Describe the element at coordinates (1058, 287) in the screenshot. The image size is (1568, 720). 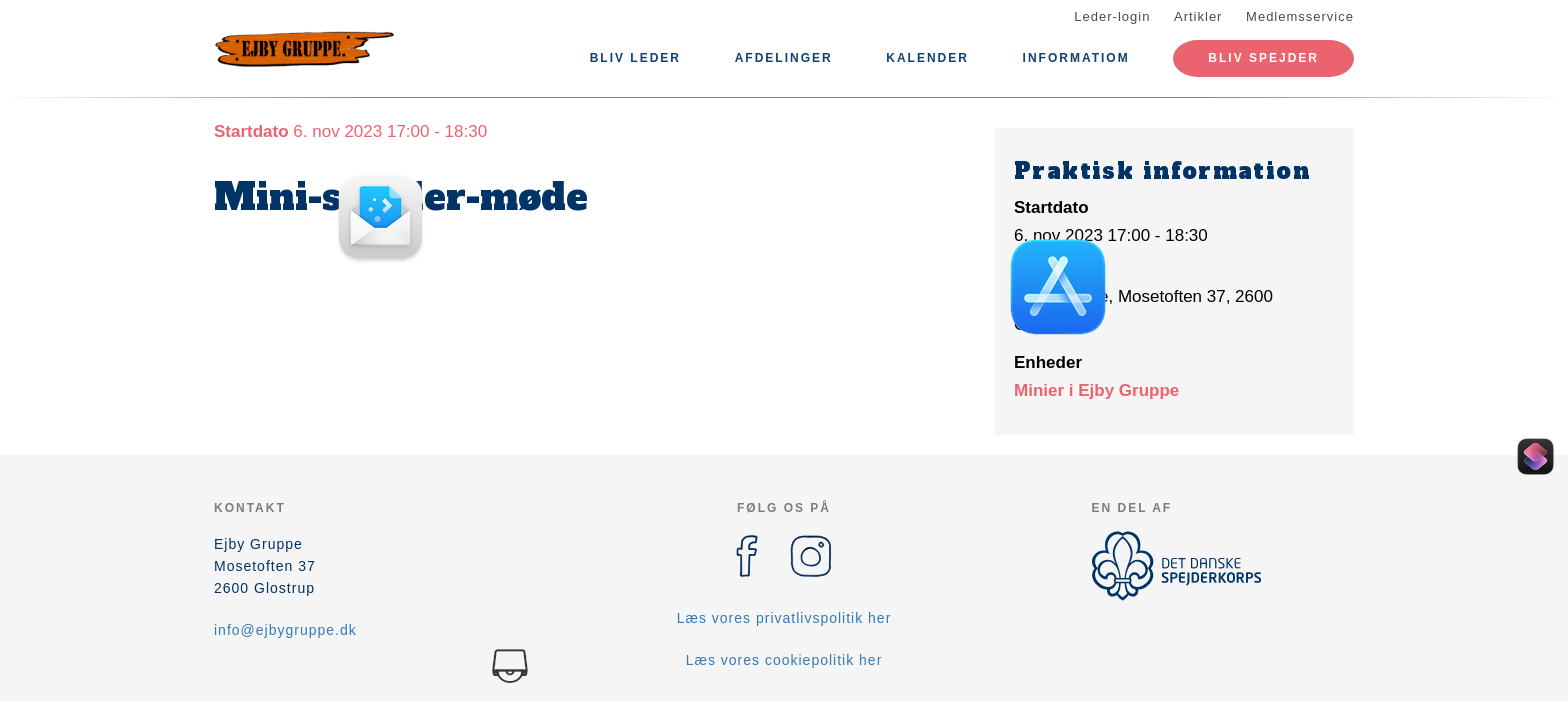
I see `open the app store to browse and download applications` at that location.